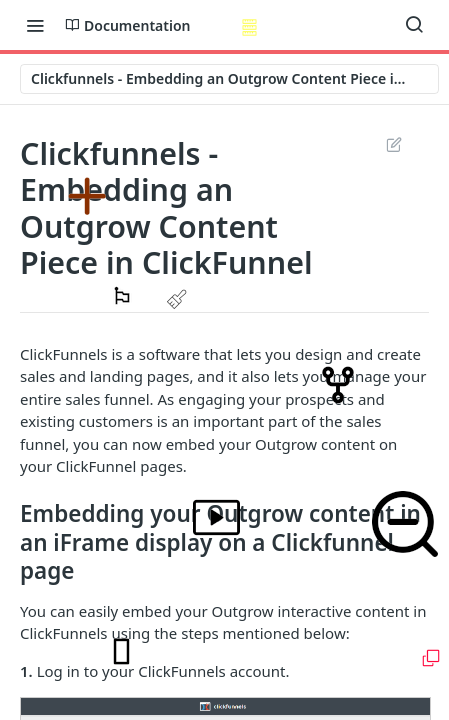 The height and width of the screenshot is (720, 449). Describe the element at coordinates (121, 651) in the screenshot. I see `national geographic brand logo` at that location.